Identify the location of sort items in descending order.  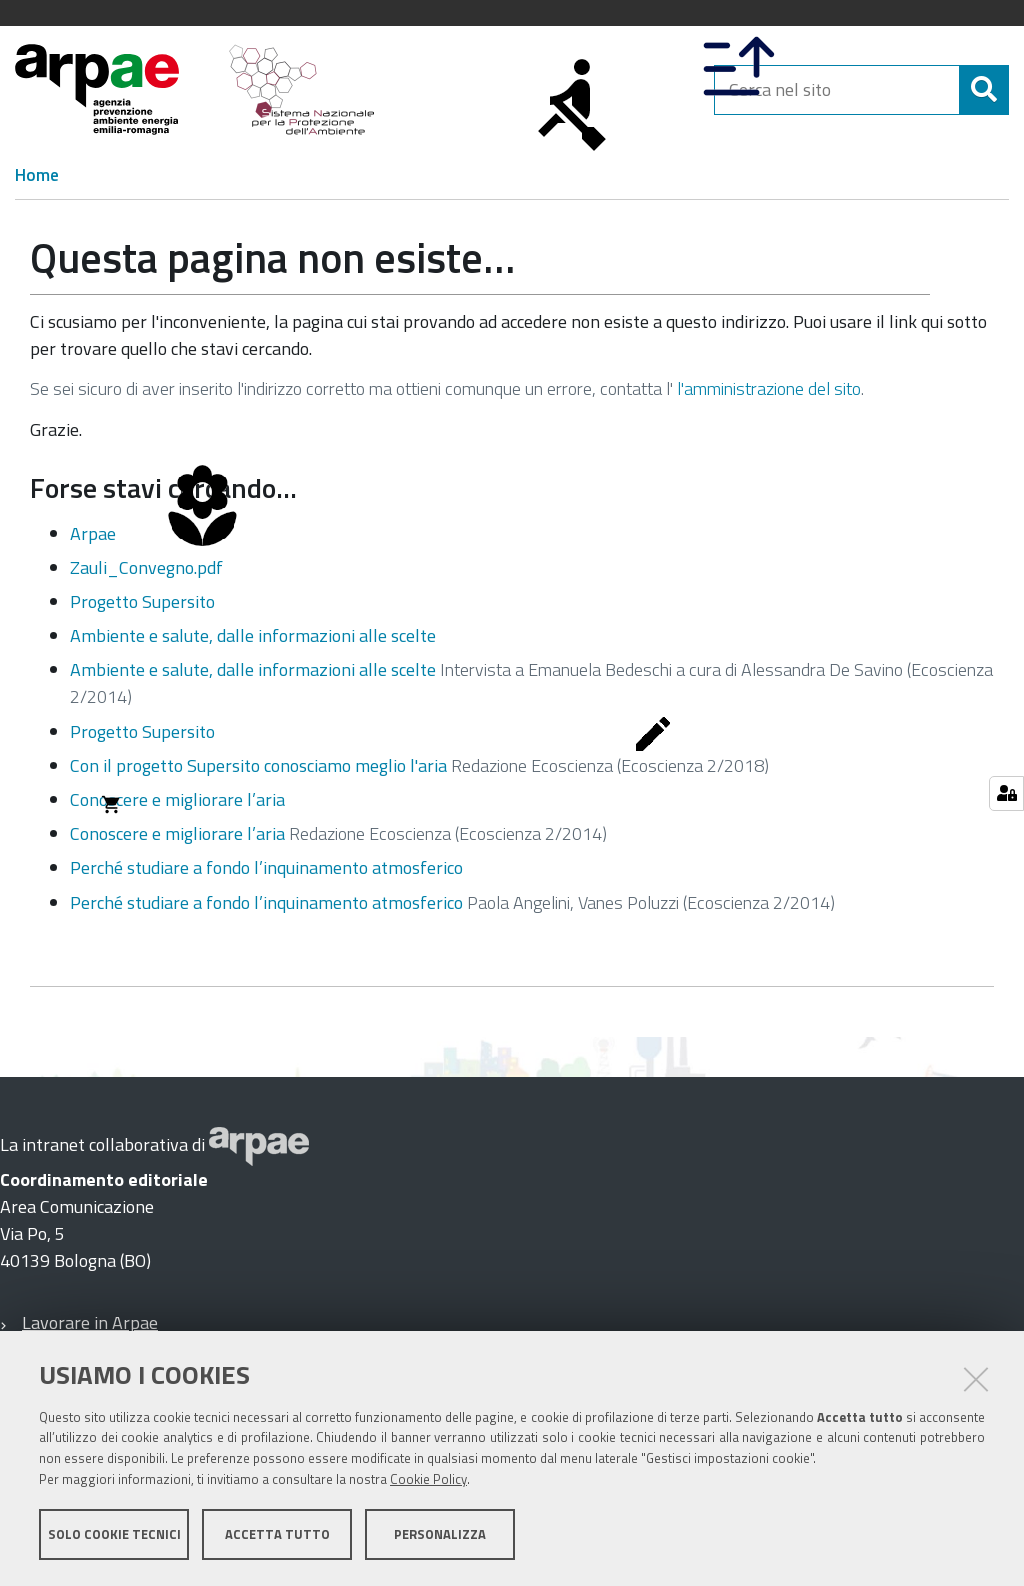
(736, 69).